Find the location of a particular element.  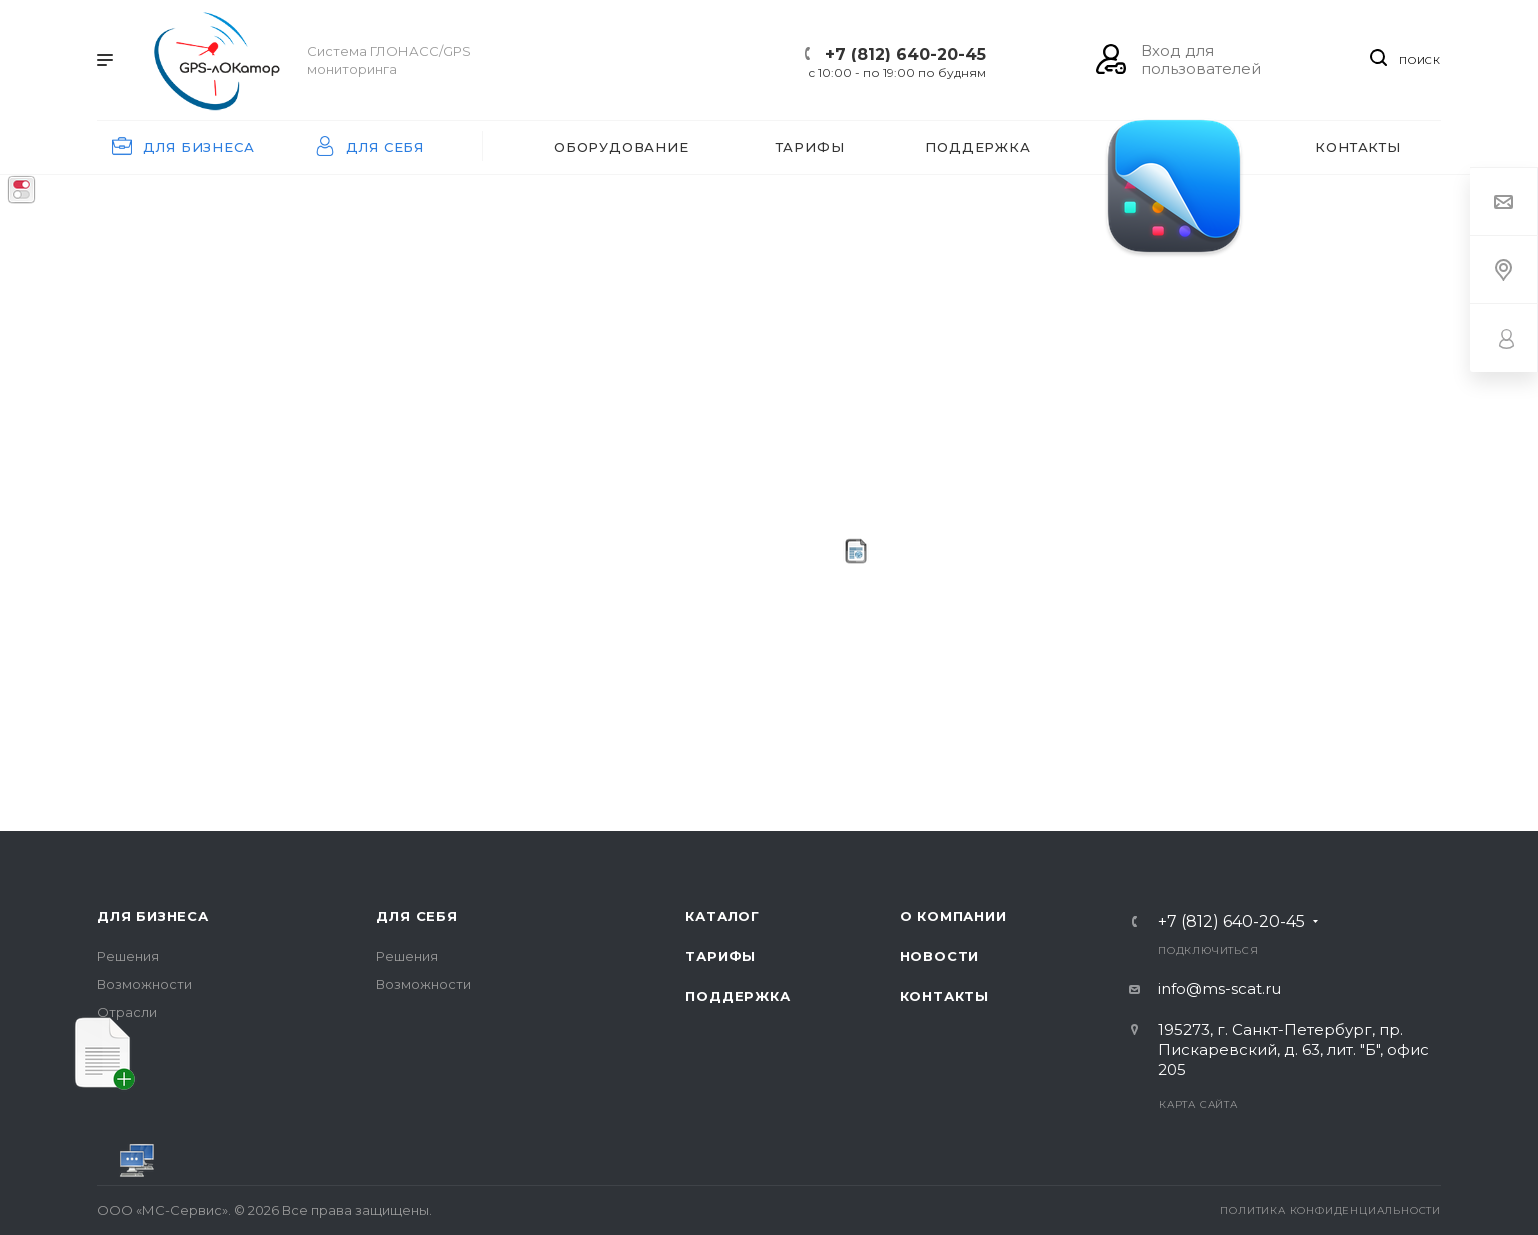

open CleanShot X screen capture app is located at coordinates (1174, 186).